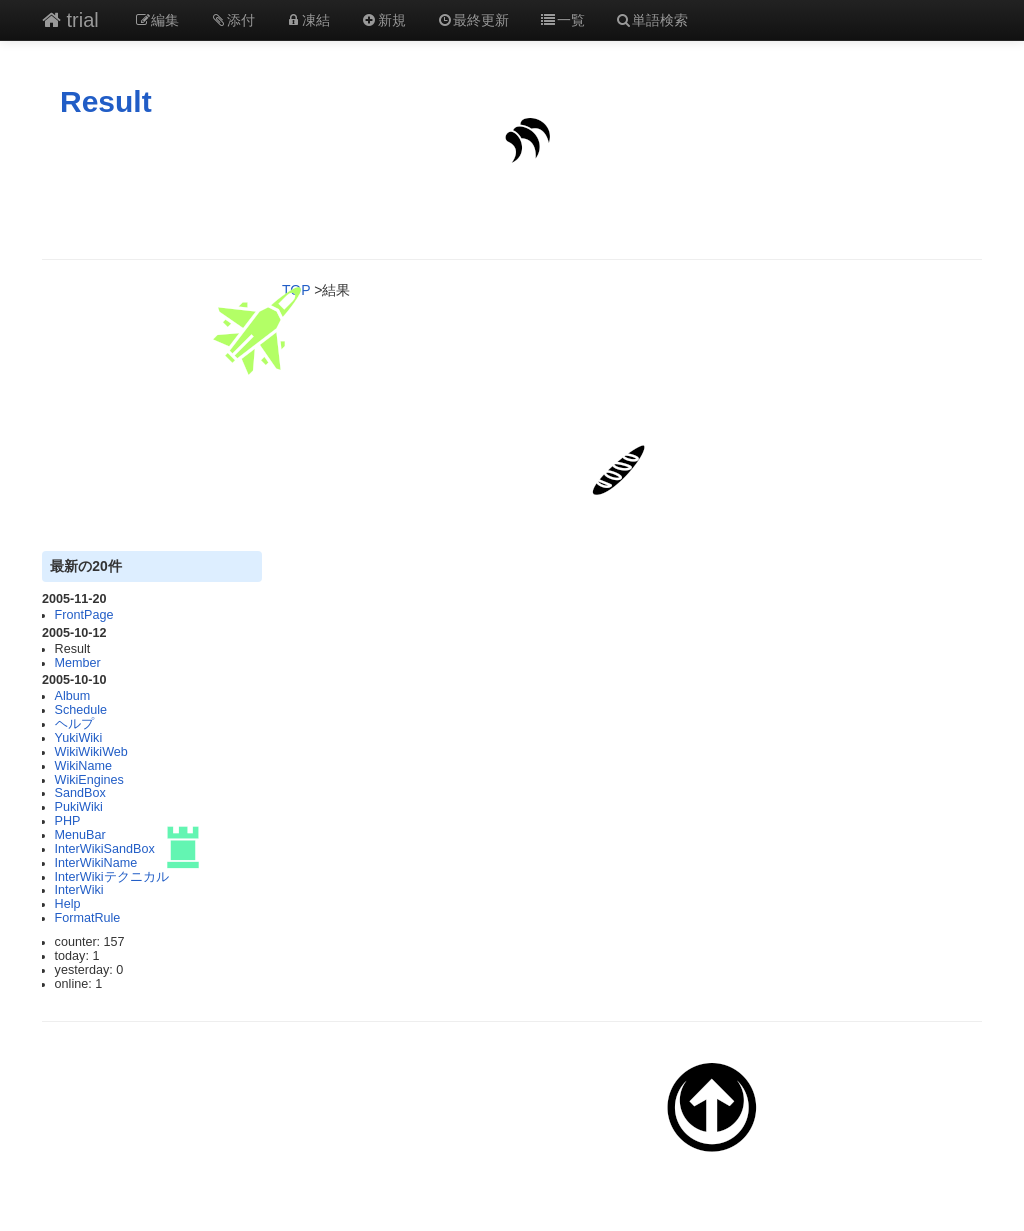  Describe the element at coordinates (712, 1108) in the screenshot. I see `indicates north or upward direction in a game compass` at that location.